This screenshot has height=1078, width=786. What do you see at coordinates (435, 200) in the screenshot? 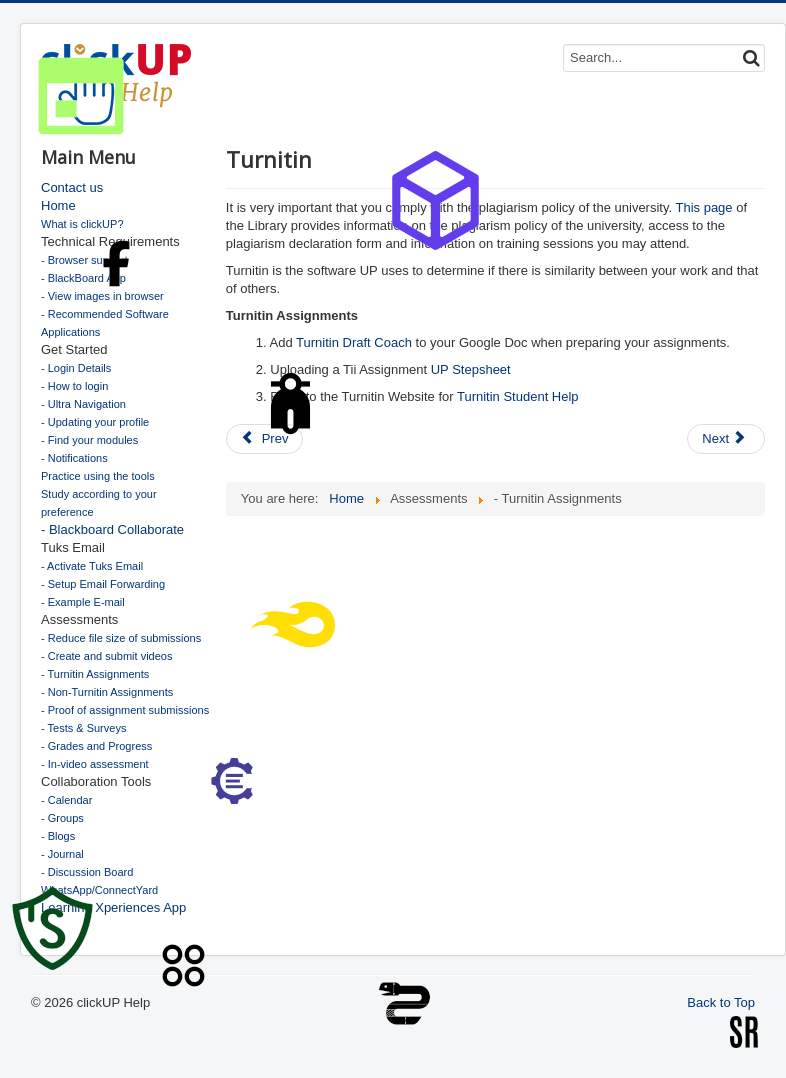
I see `open Hack The Box platform` at bounding box center [435, 200].